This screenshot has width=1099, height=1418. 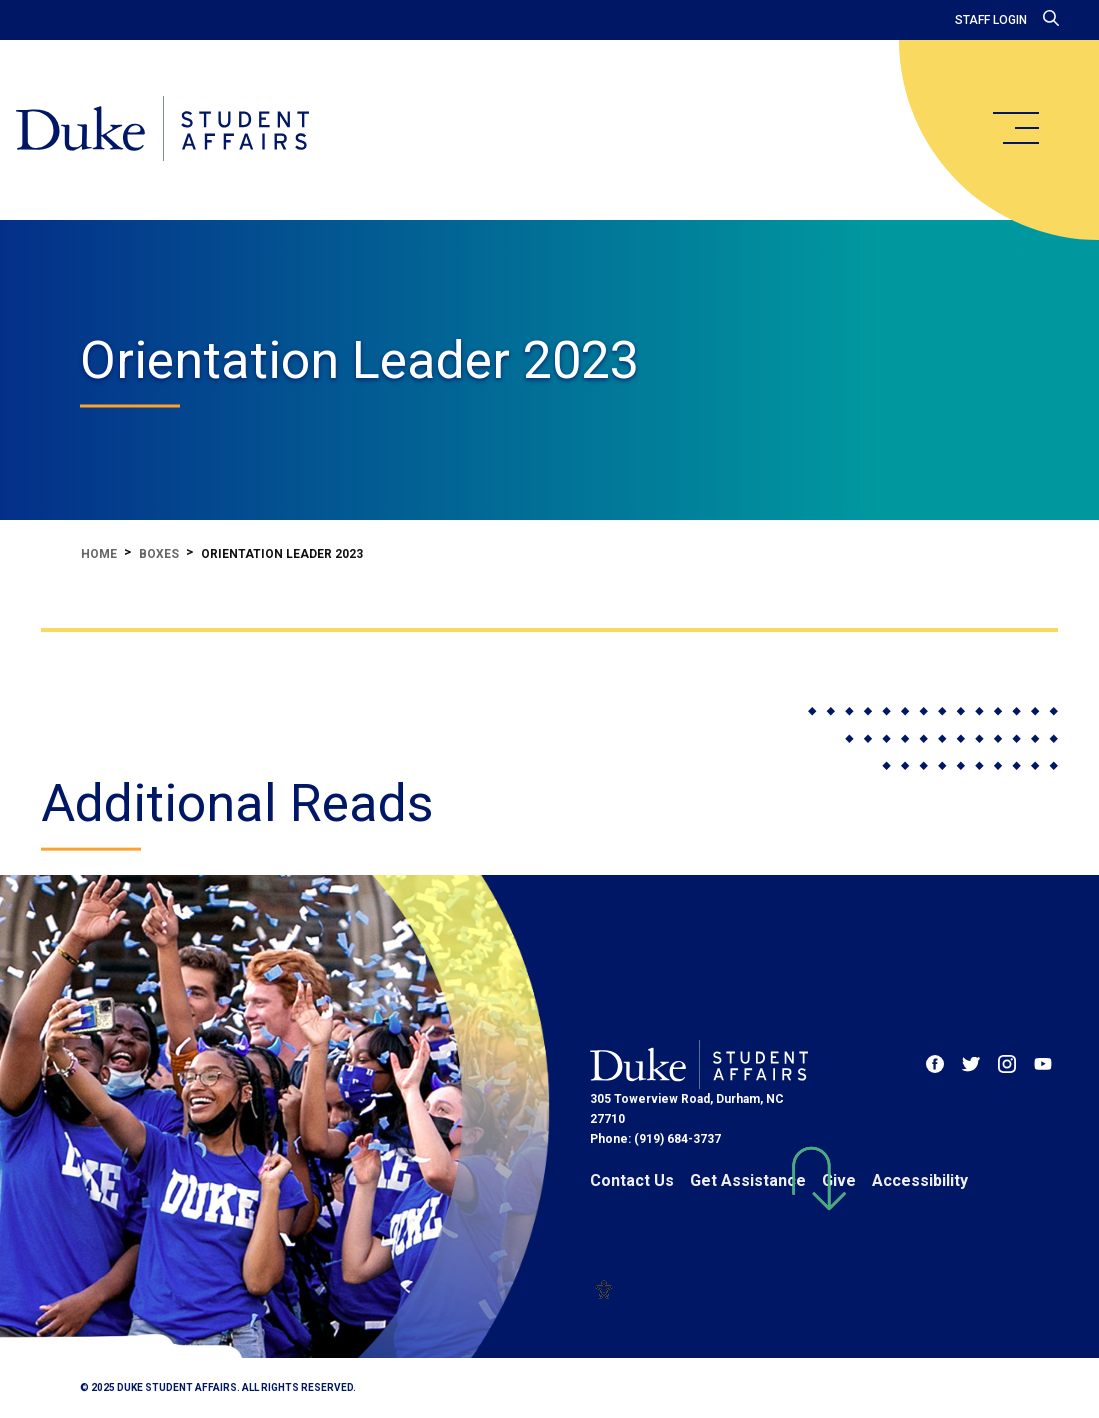 I want to click on redo or repeat last action, so click(x=816, y=1178).